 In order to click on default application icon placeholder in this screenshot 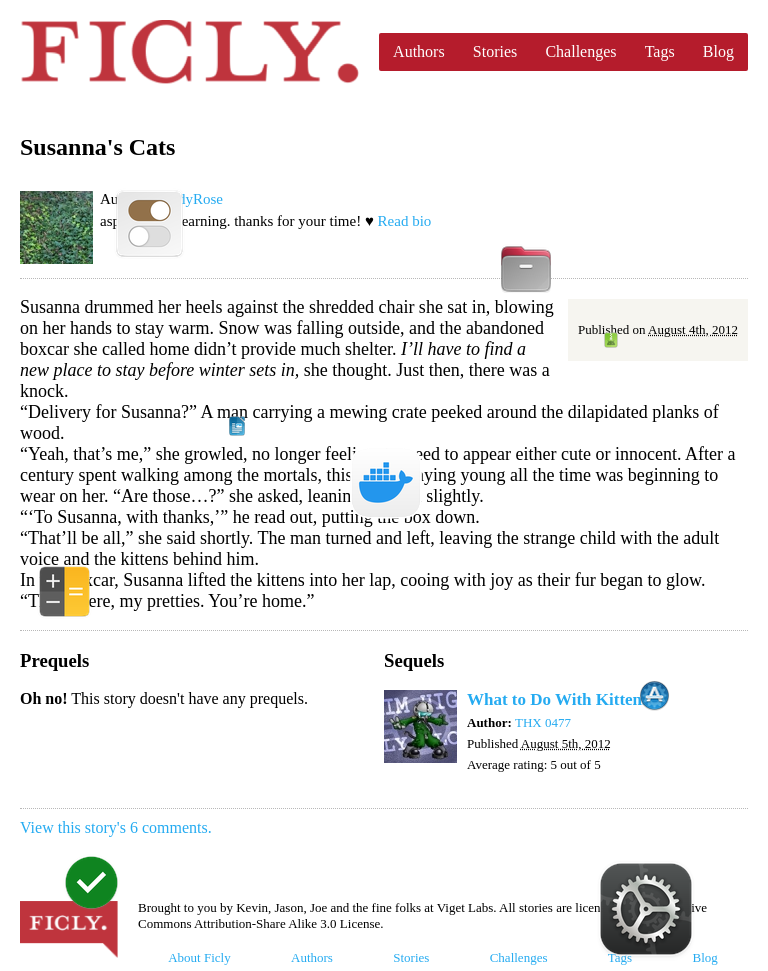, I will do `click(646, 909)`.